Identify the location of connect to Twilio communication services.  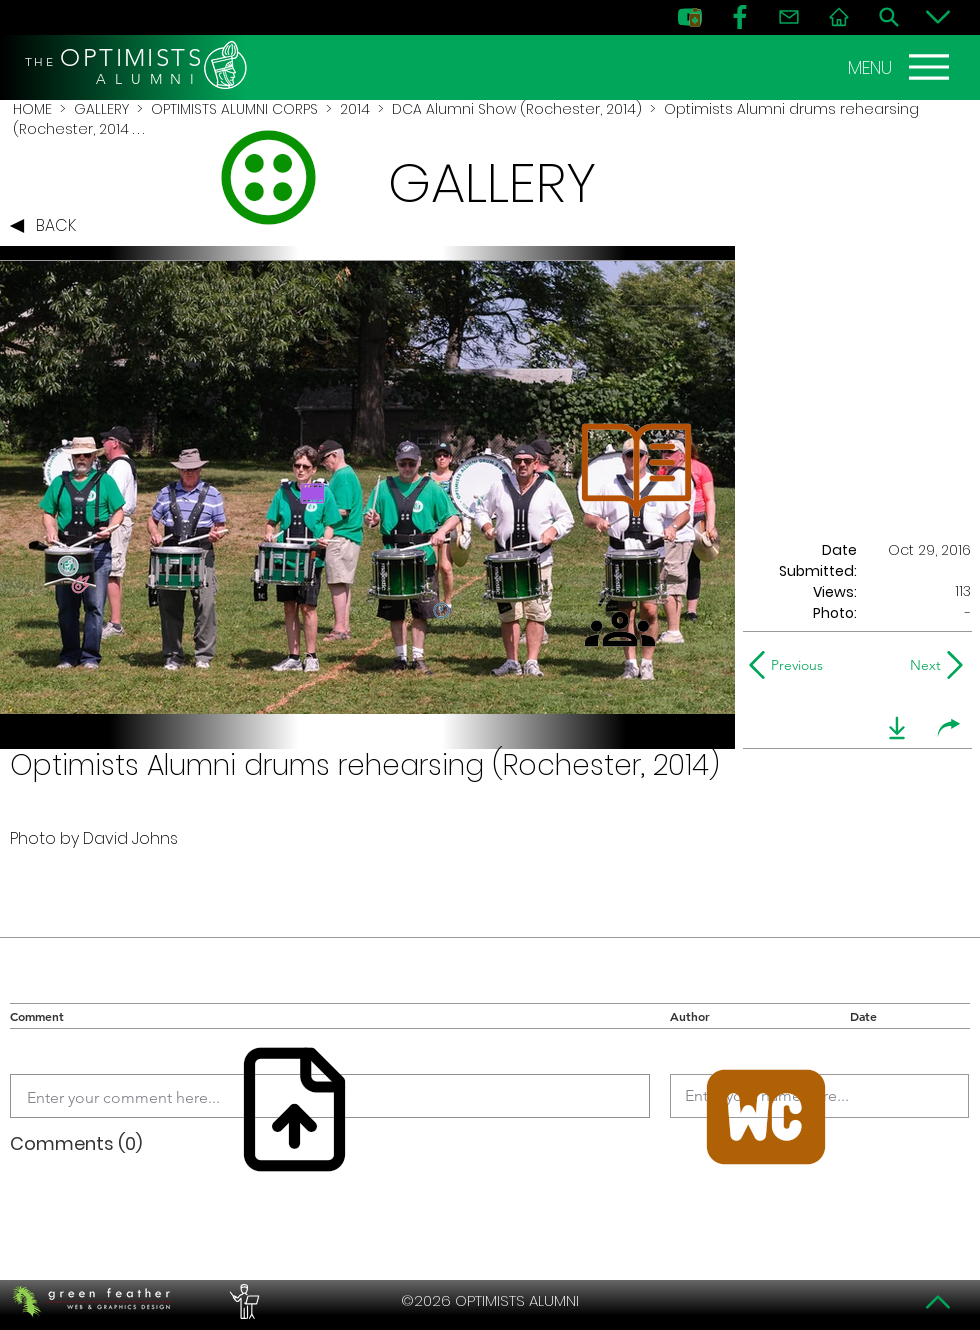
(268, 177).